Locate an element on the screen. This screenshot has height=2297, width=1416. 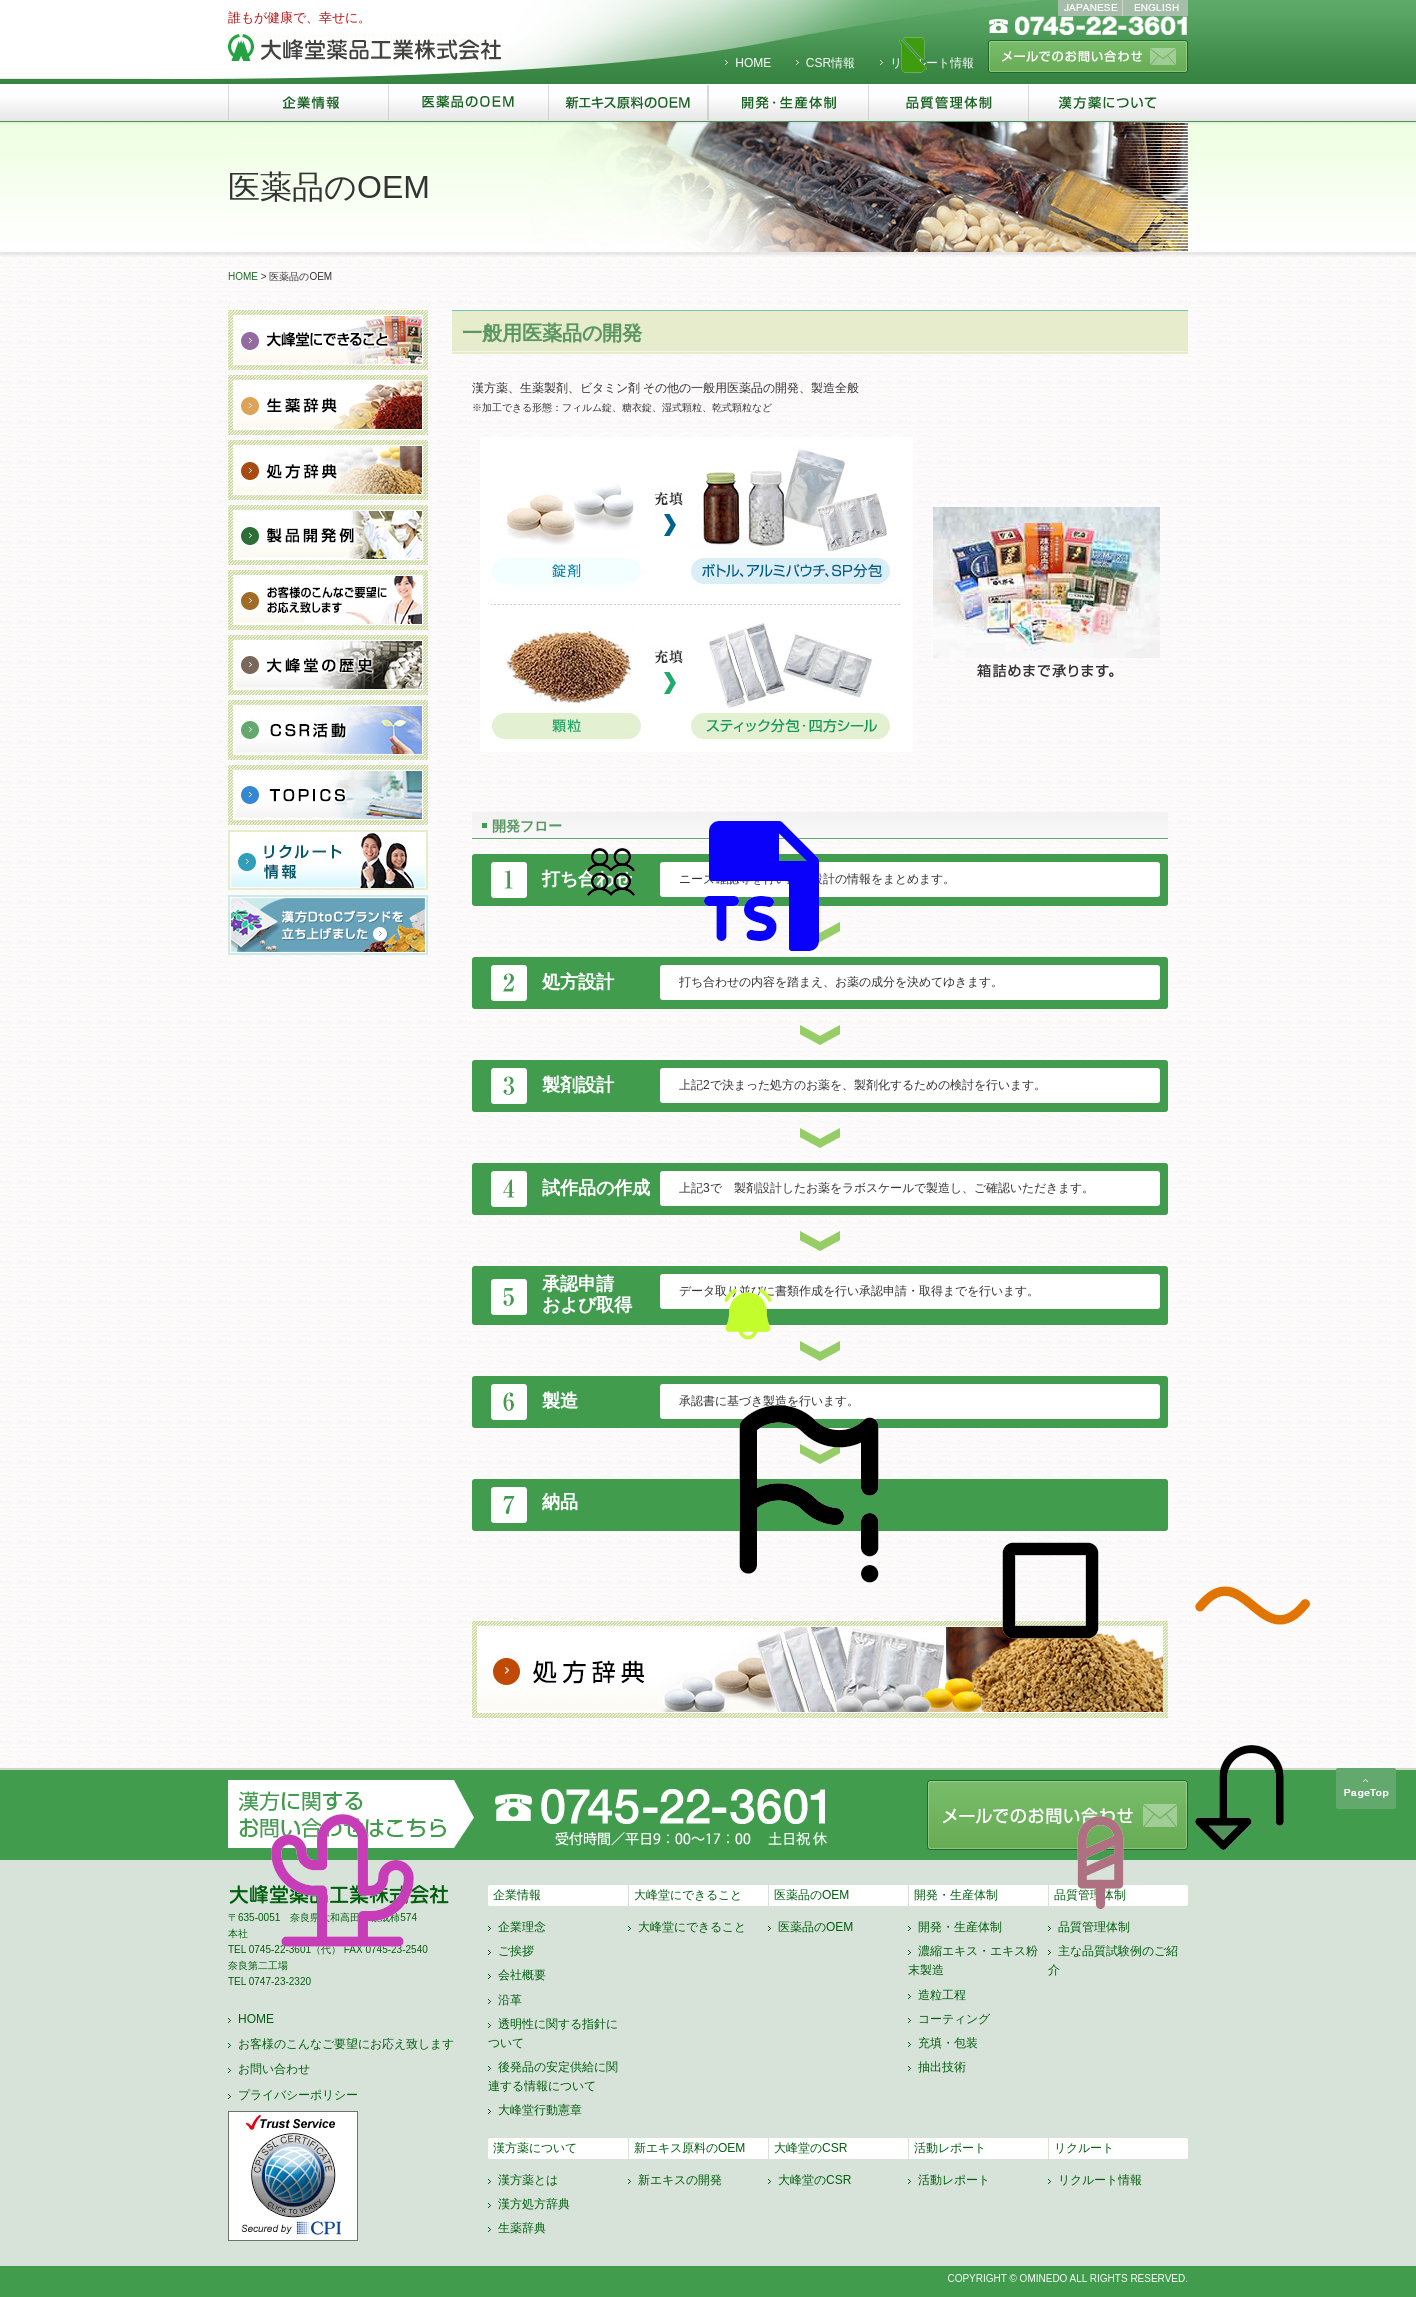
mobile device disabled or unavailable is located at coordinates (913, 55).